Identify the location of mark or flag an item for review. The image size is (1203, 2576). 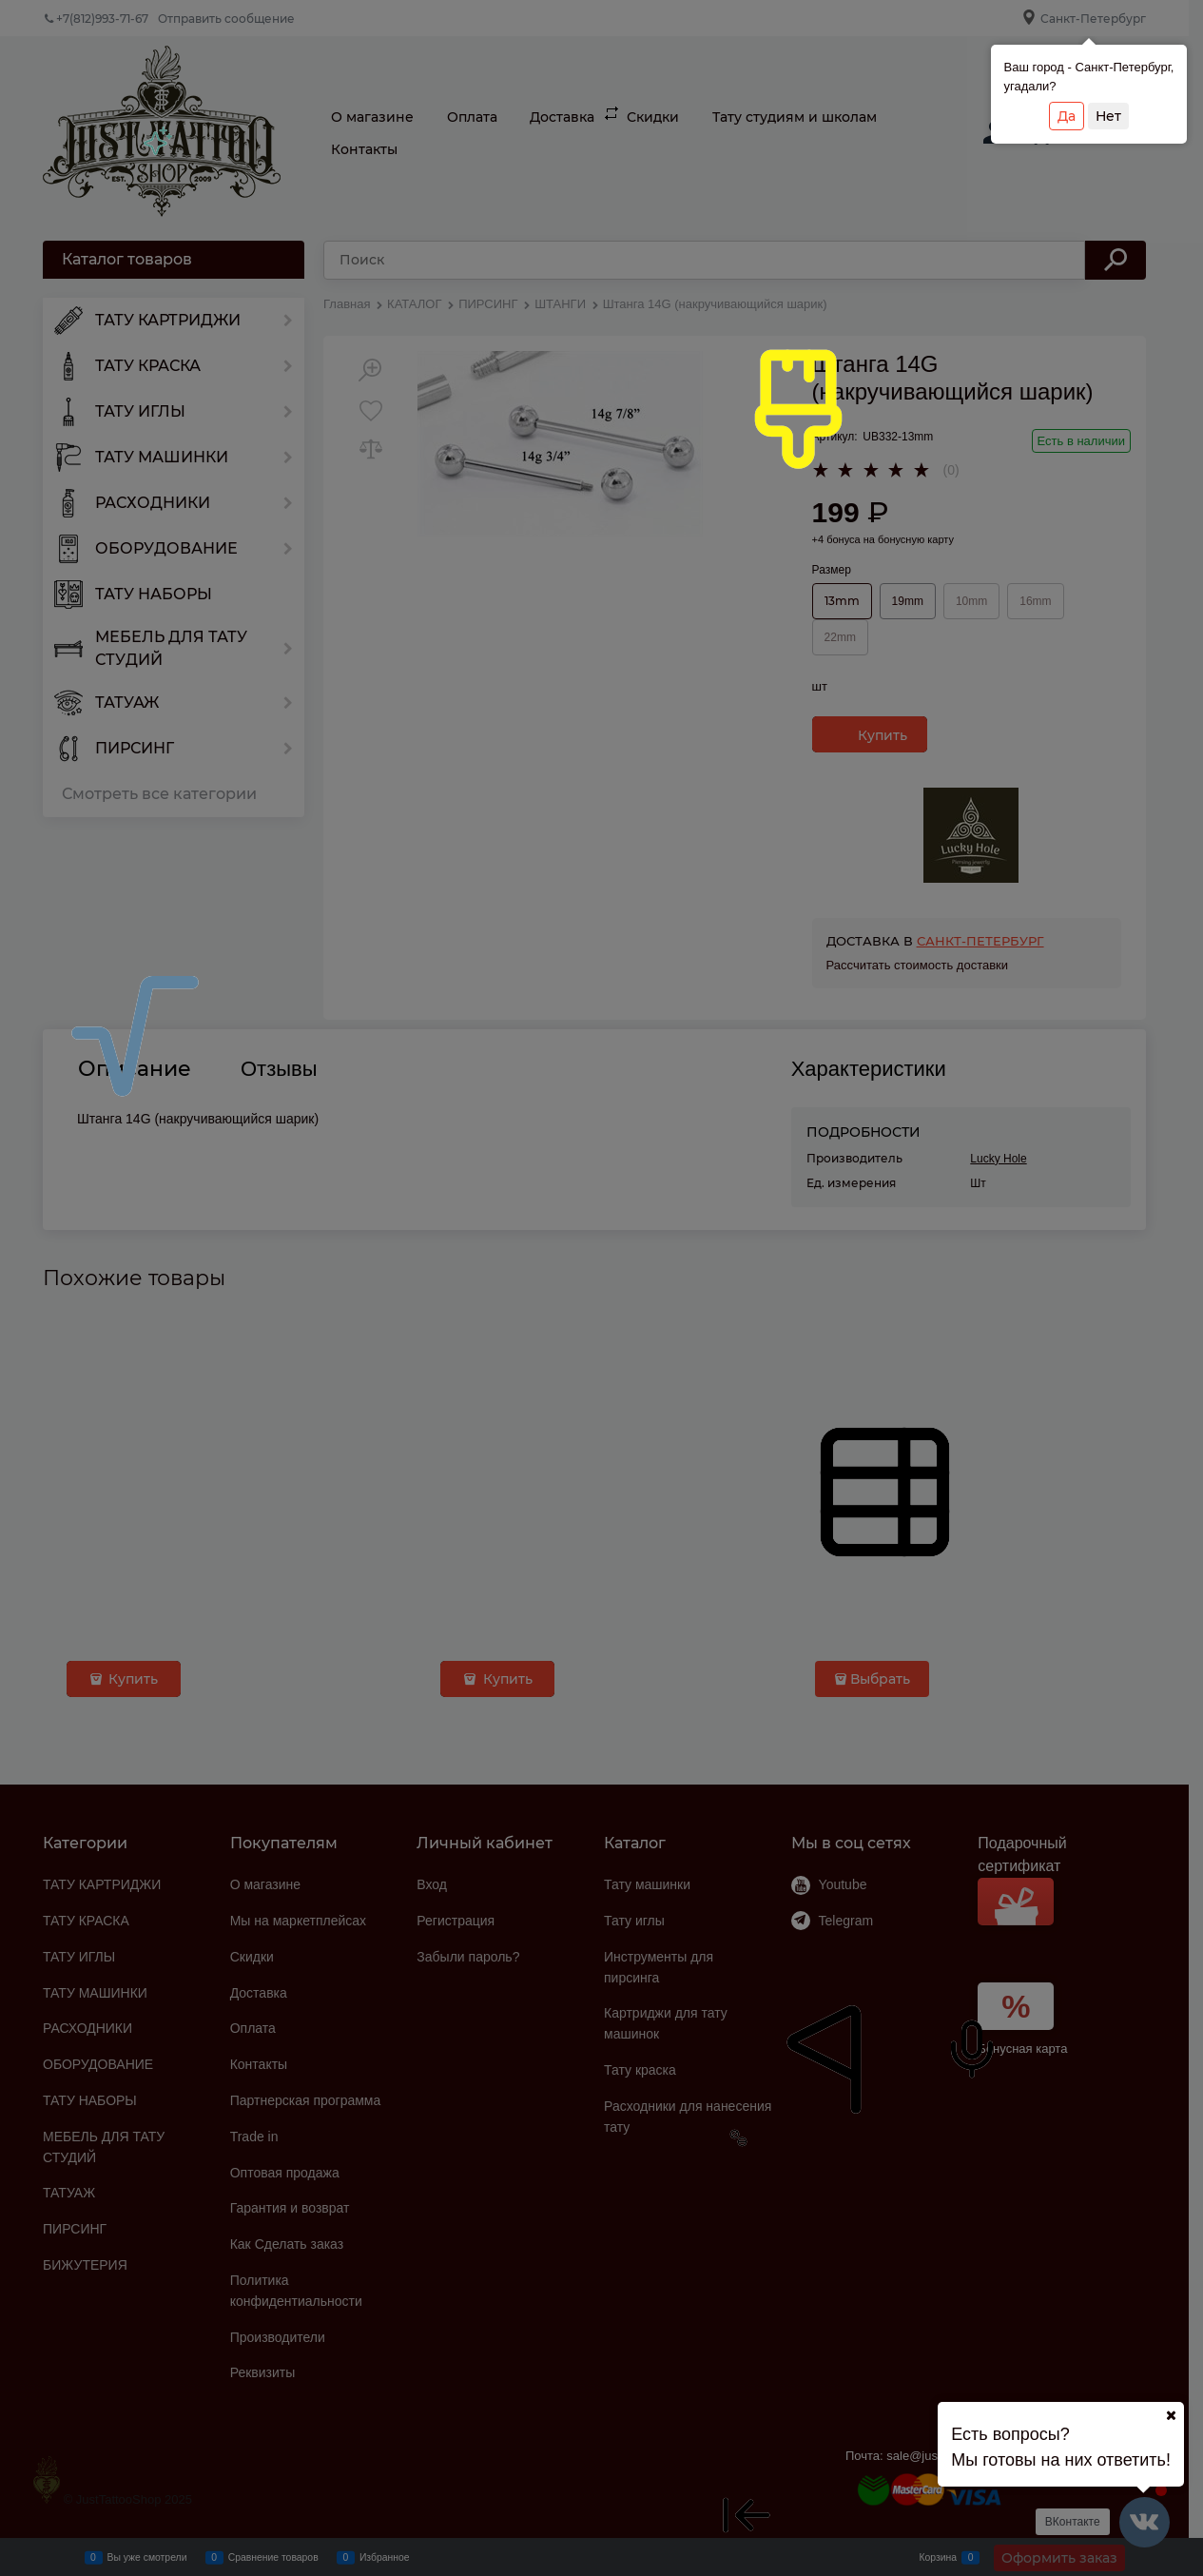
(826, 2059).